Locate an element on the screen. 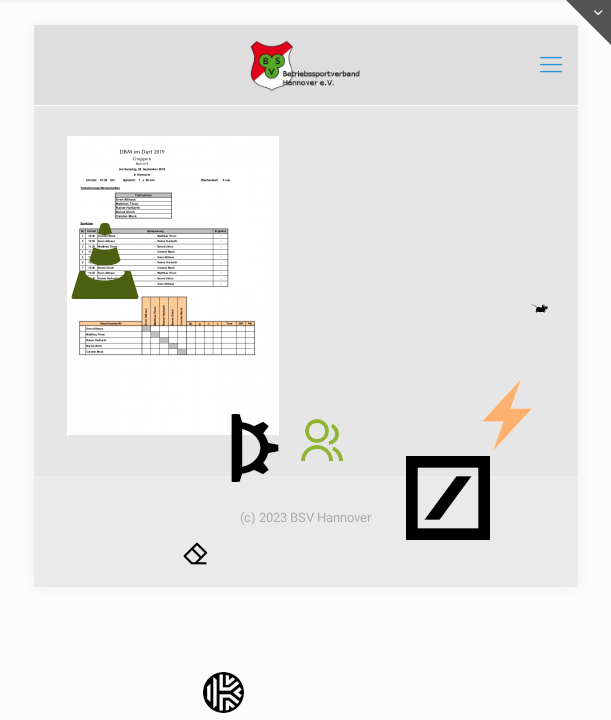 The image size is (611, 720). access Deutsche Bank banking services is located at coordinates (448, 498).